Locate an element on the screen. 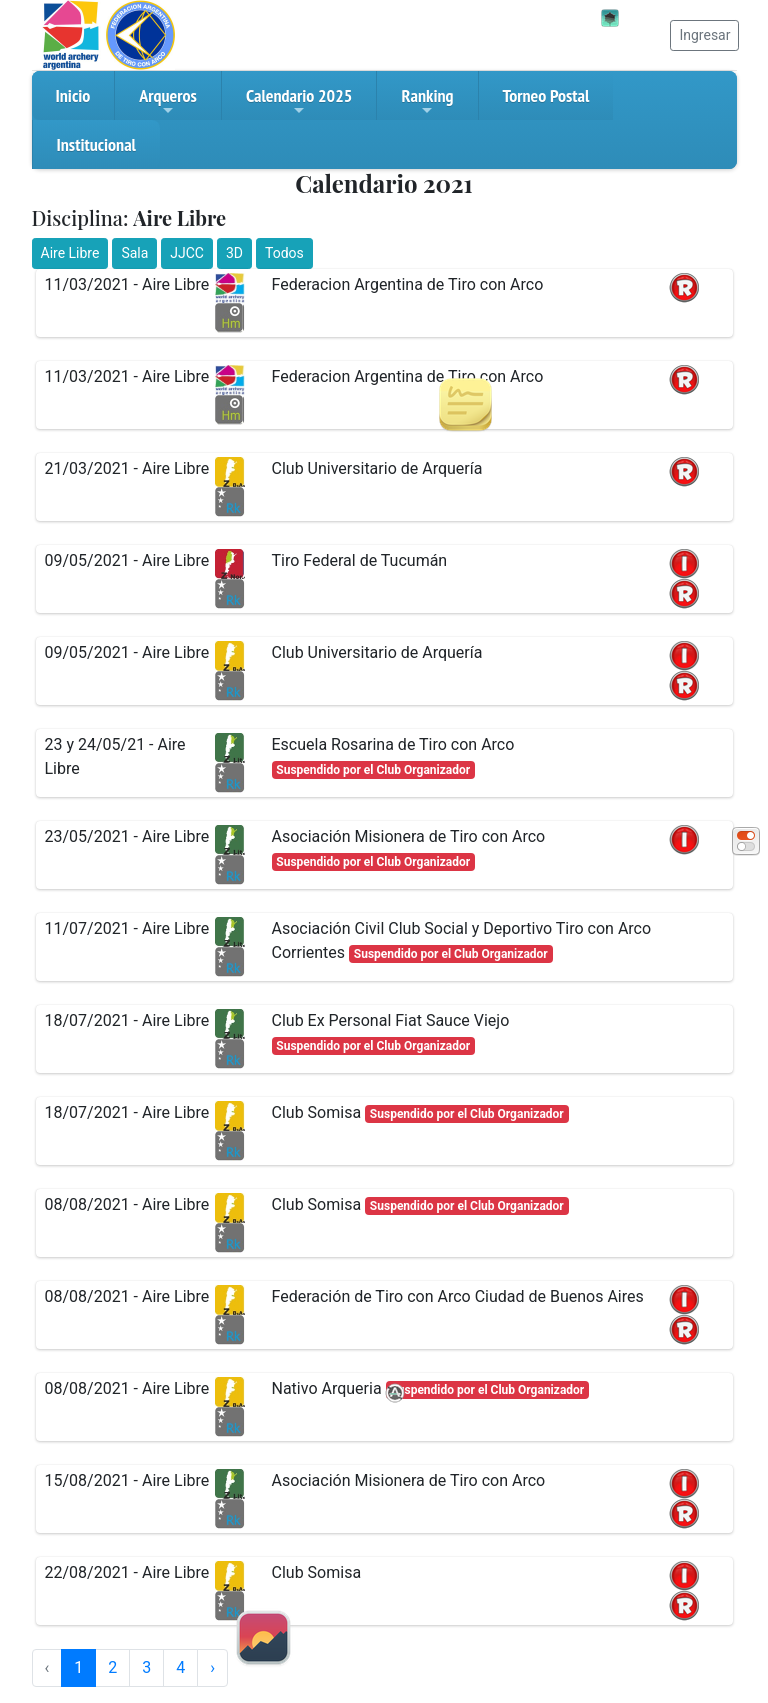 Image resolution: width=768 pixels, height=1703 pixels. open gnome tweaks to customize system settings is located at coordinates (746, 841).